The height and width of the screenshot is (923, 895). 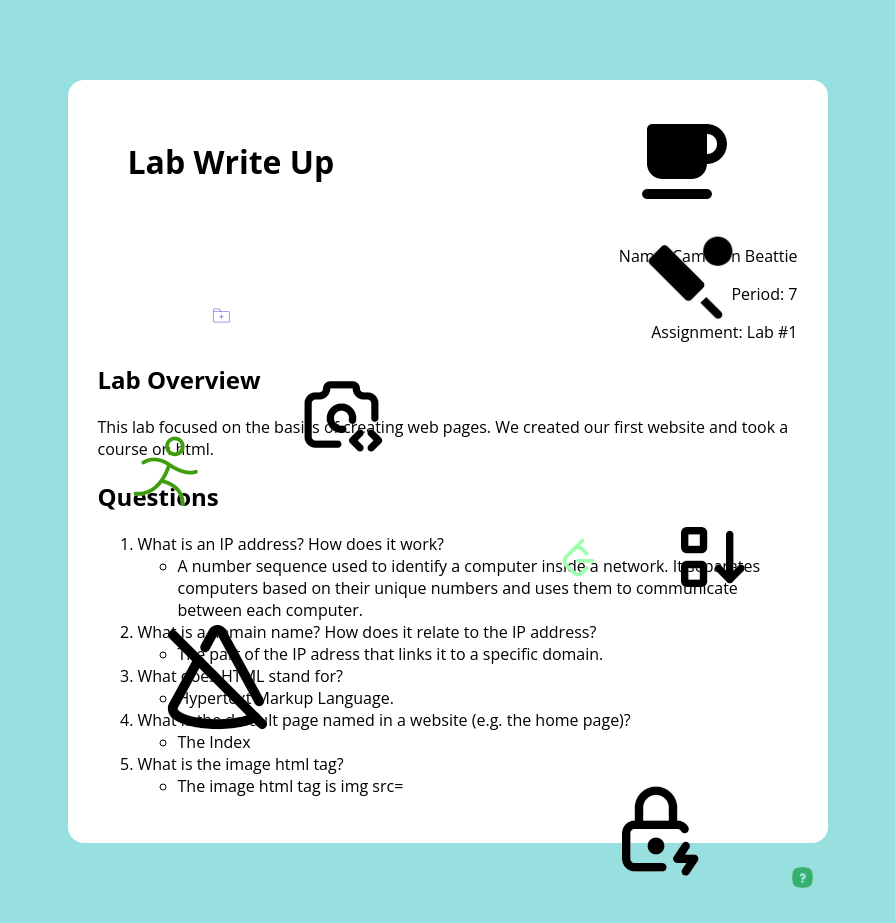 What do you see at coordinates (690, 278) in the screenshot?
I see `access cricket sports scores or news` at bounding box center [690, 278].